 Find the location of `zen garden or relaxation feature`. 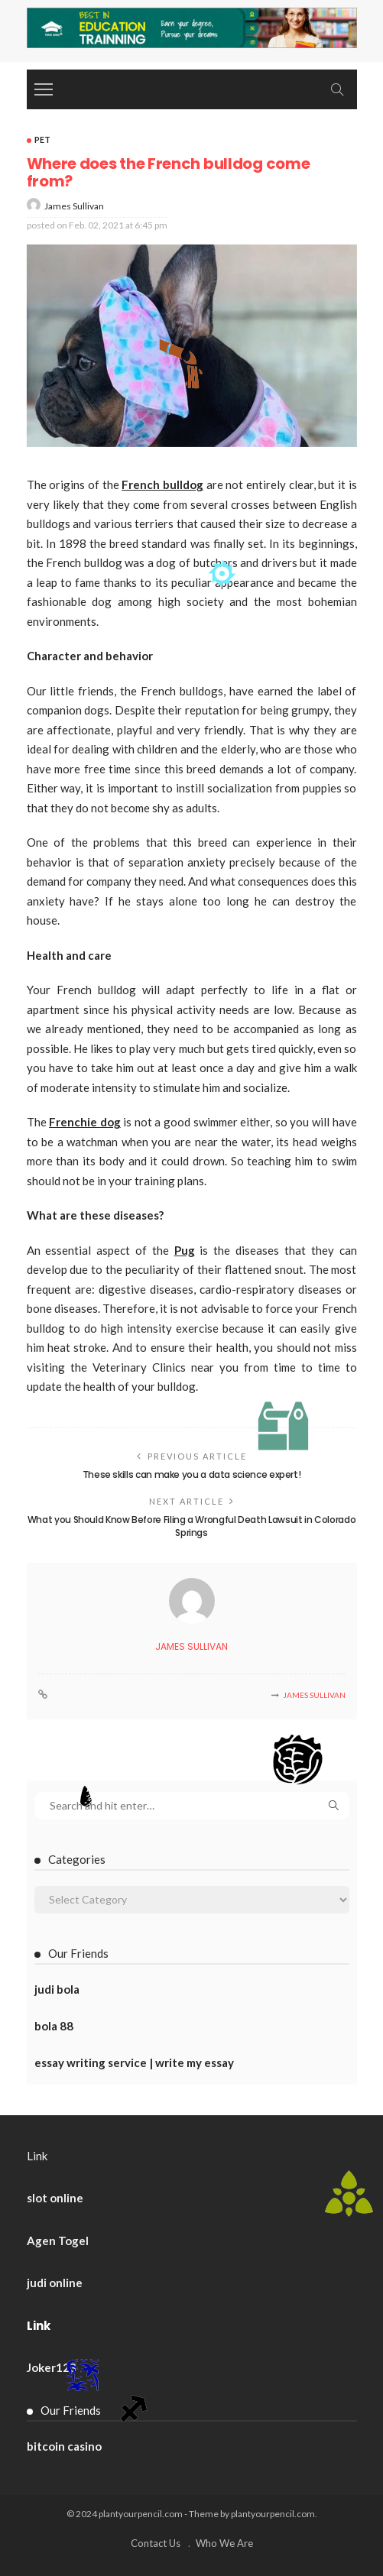

zen garden or relaxation feature is located at coordinates (185, 363).